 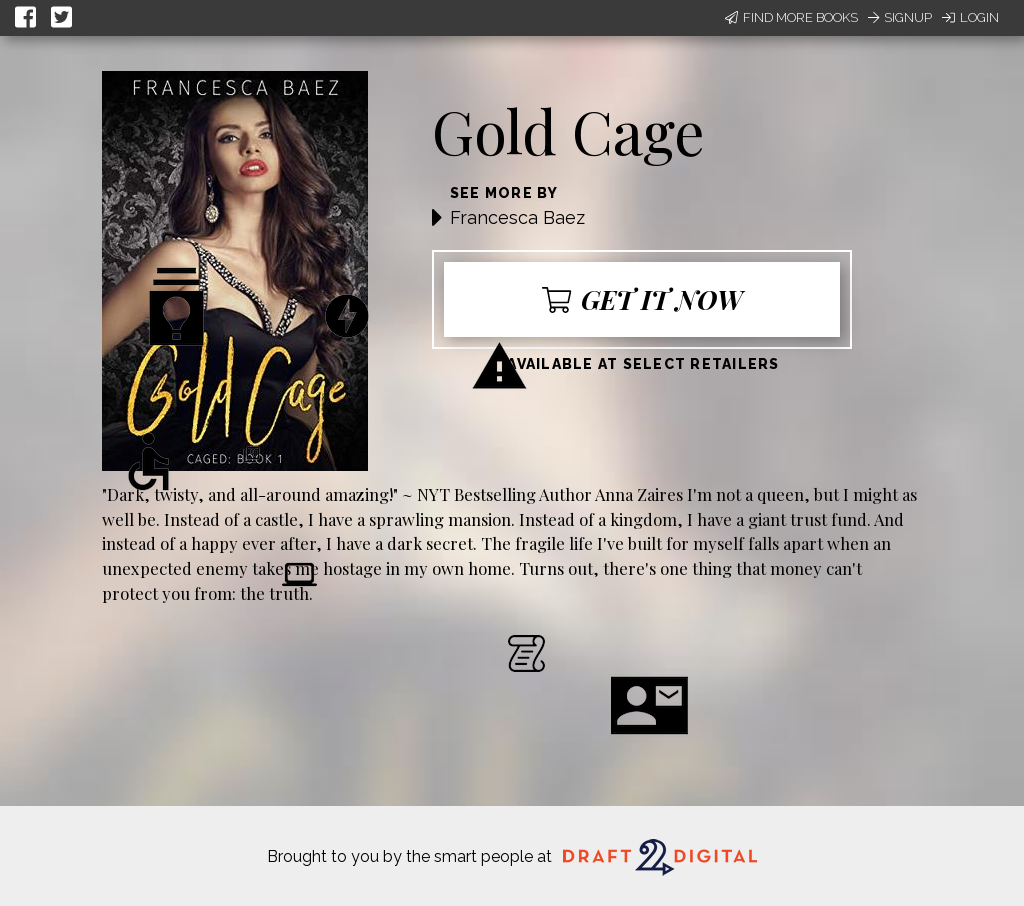 I want to click on indicates a warning or potential issue, so click(x=499, y=366).